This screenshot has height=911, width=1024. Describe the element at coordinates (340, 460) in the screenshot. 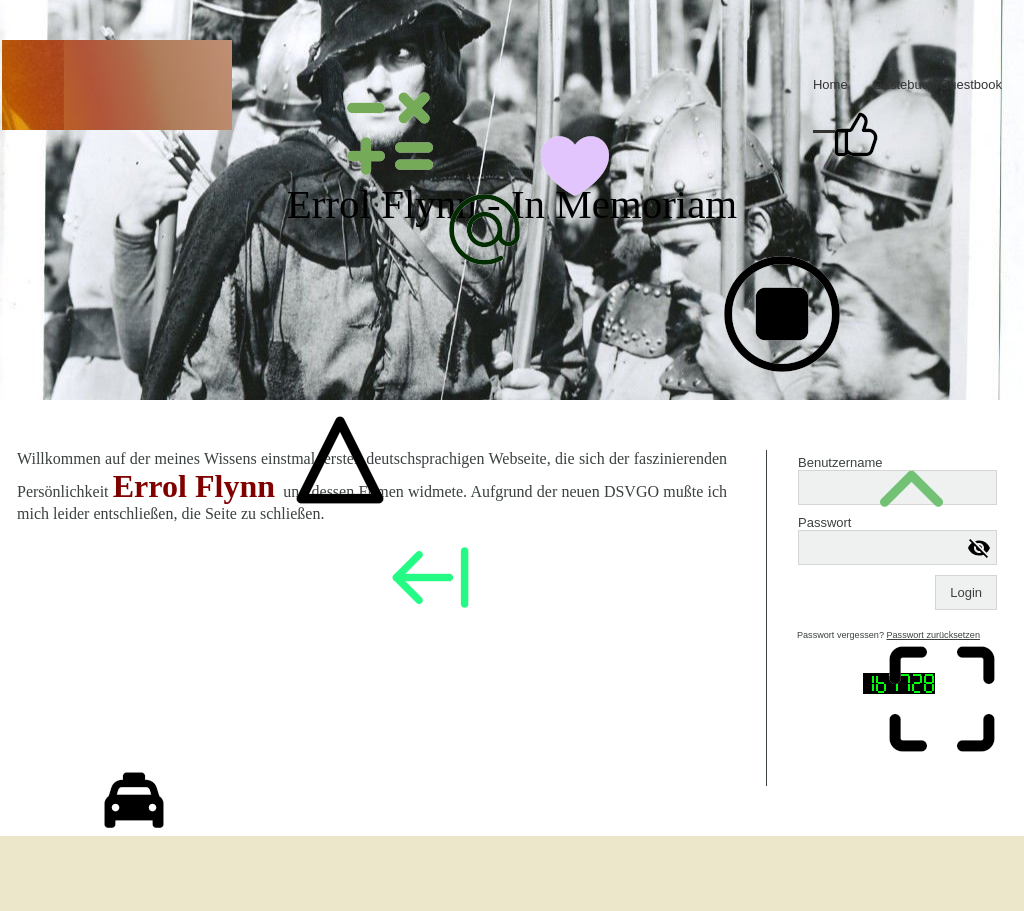

I see `indicates change or difference in a value` at that location.